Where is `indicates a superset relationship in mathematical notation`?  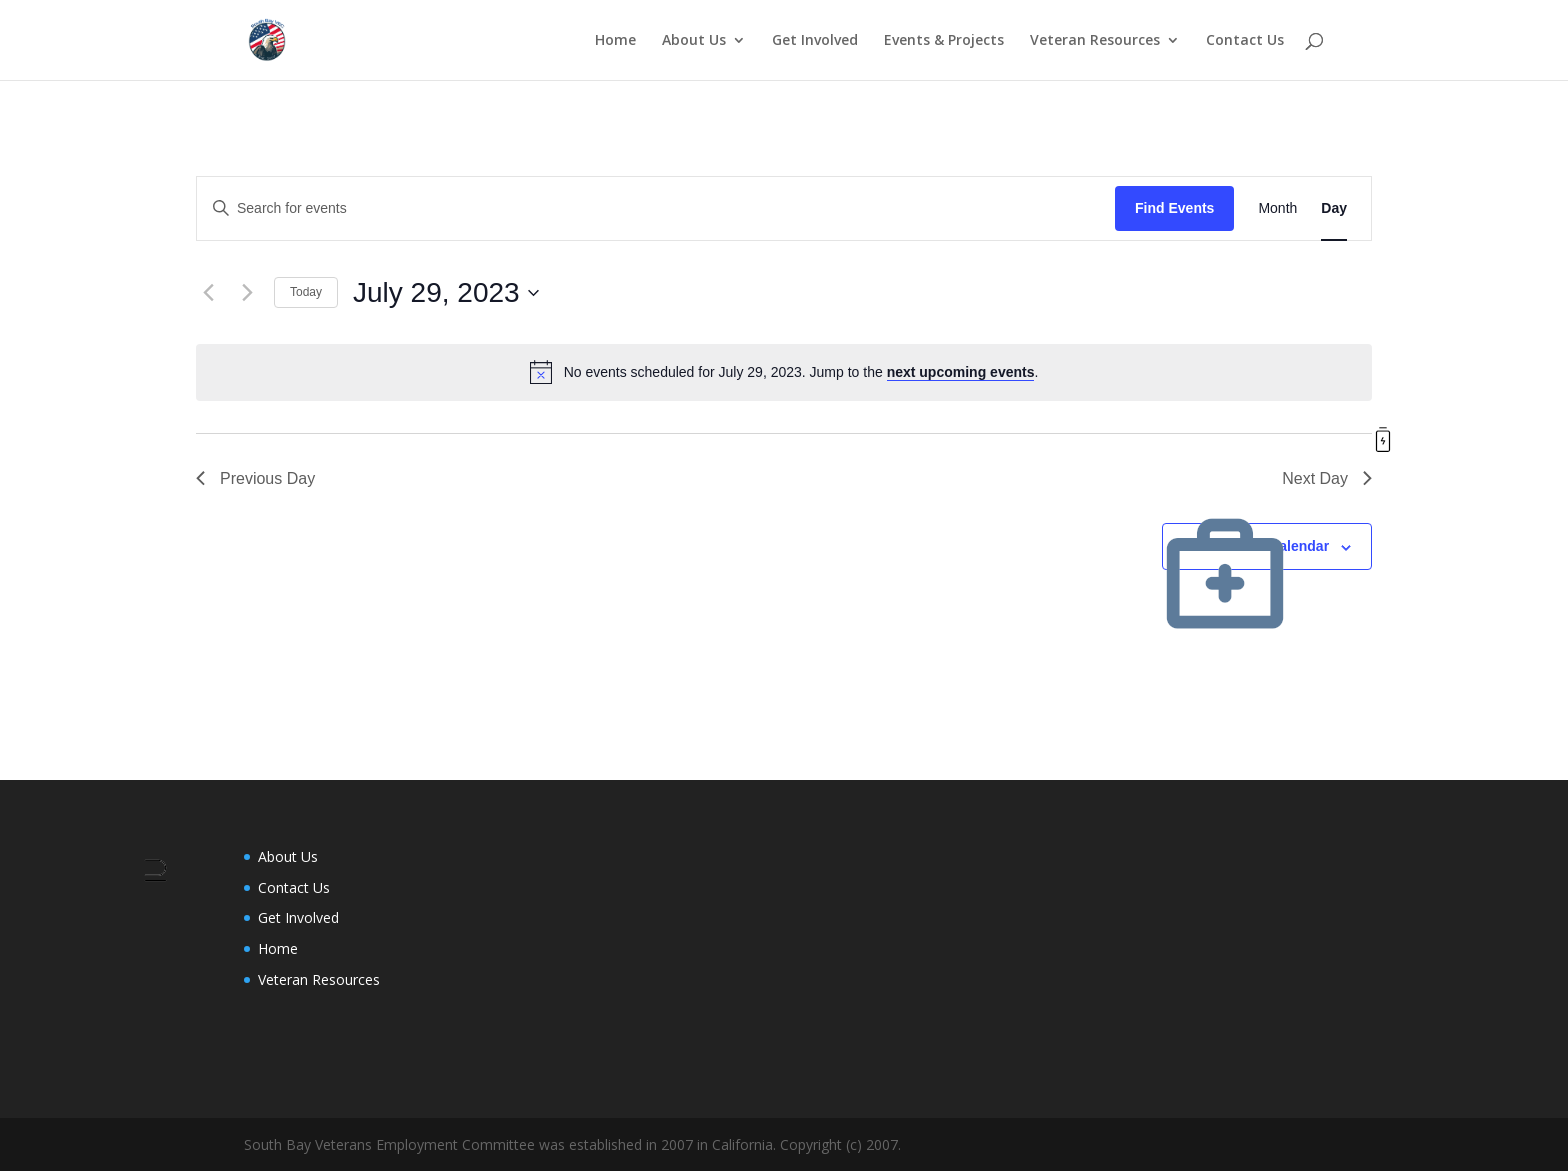 indicates a superset relationship in mathematical notation is located at coordinates (155, 871).